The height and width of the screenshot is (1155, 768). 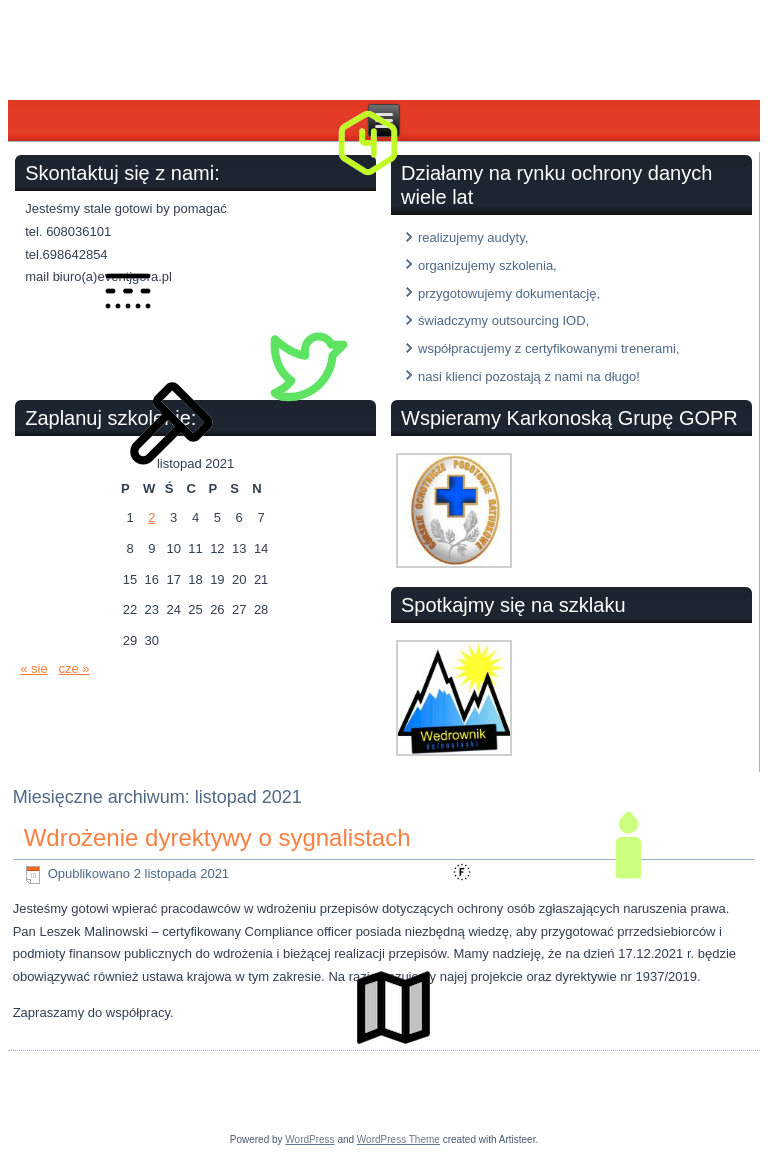 I want to click on access candle or ambient lighting mode, so click(x=628, y=846).